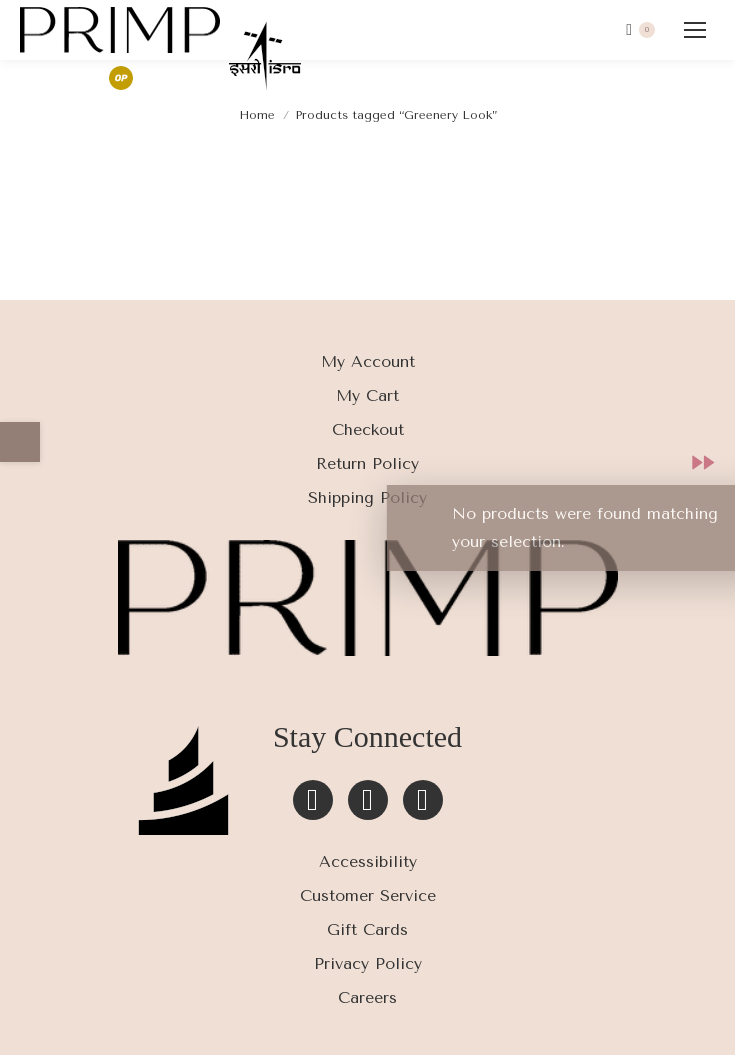 This screenshot has height=1055, width=735. What do you see at coordinates (183, 780) in the screenshot?
I see `babelio logo - link to book cataloging and social reading platform` at bounding box center [183, 780].